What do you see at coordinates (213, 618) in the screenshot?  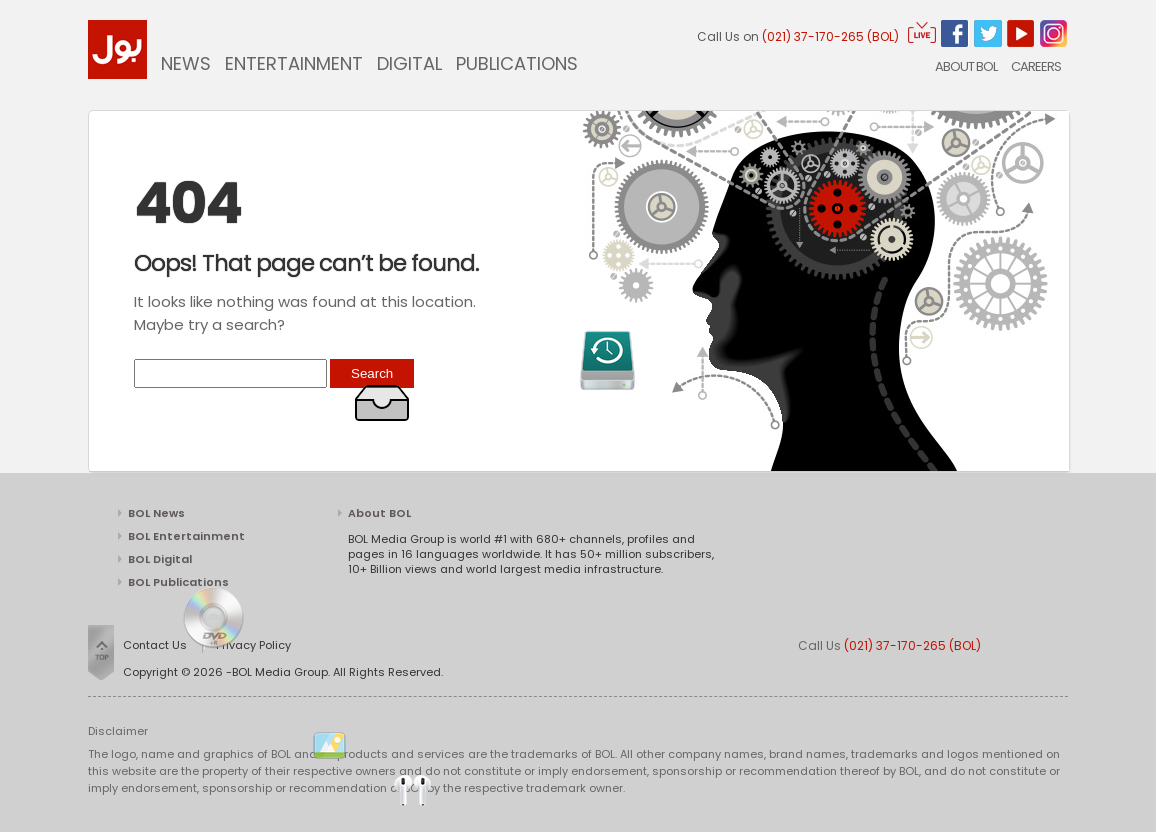 I see `DVD+R disc media type indicator` at bounding box center [213, 618].